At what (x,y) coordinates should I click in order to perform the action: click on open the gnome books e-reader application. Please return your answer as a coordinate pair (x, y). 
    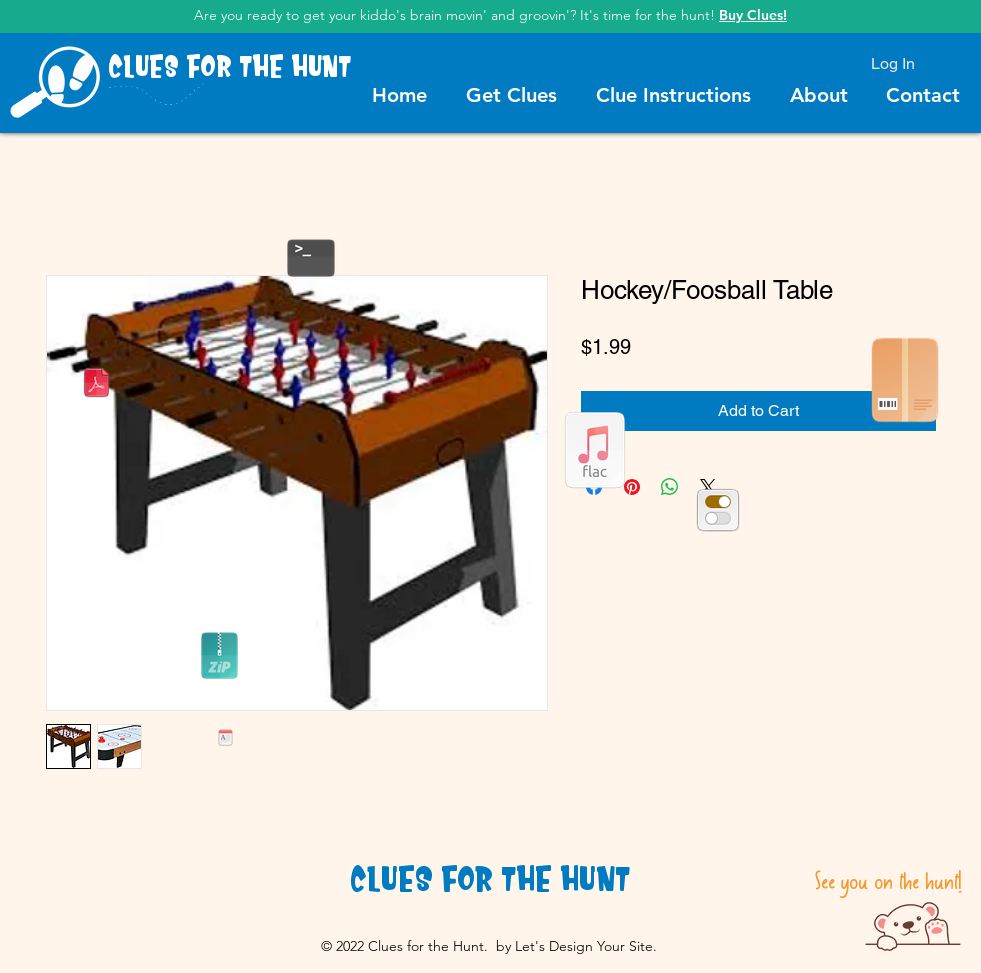
    Looking at the image, I should click on (225, 737).